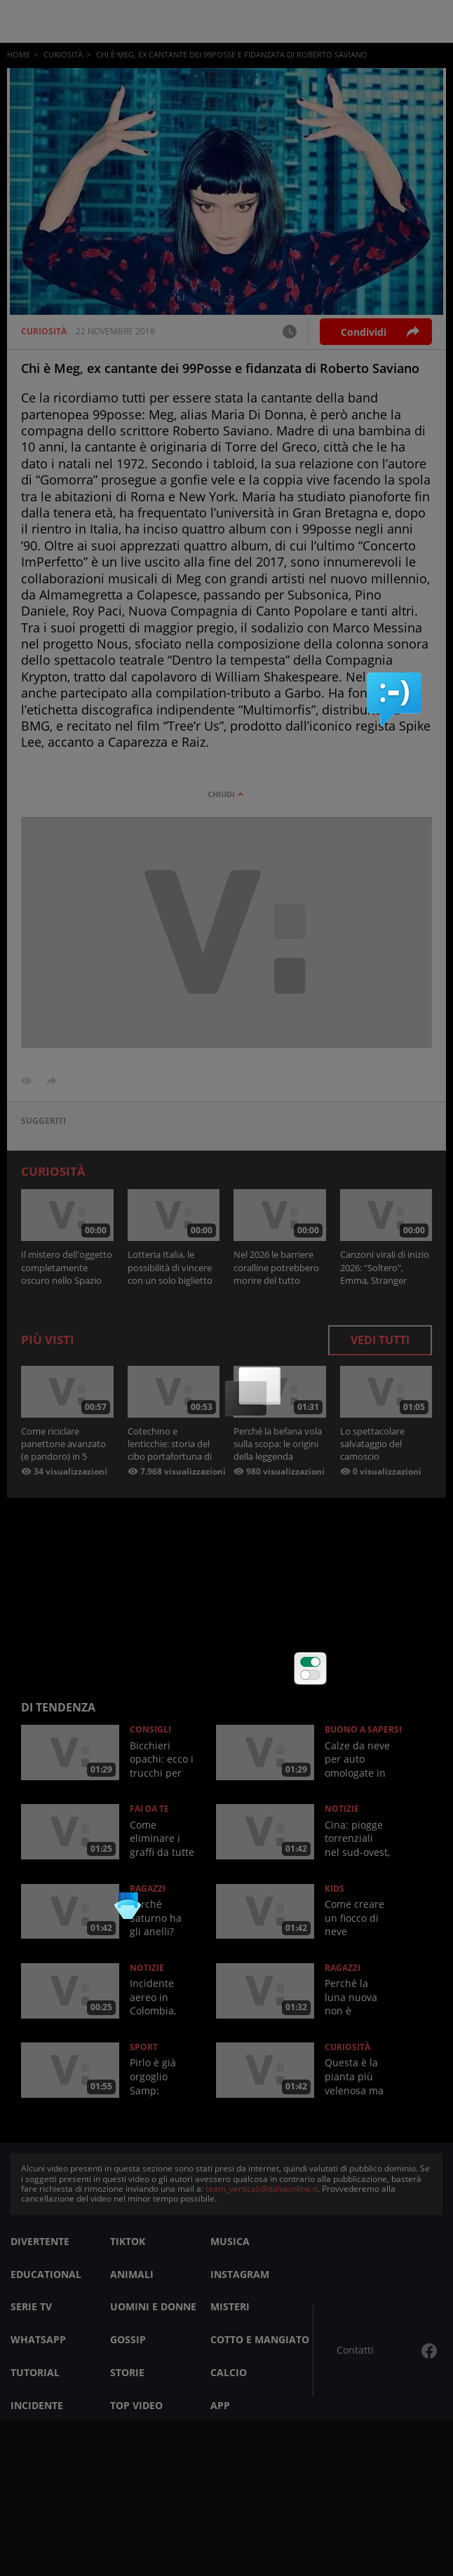 This screenshot has width=453, height=2576. I want to click on open the warehouse app for managing software packages, so click(128, 1906).